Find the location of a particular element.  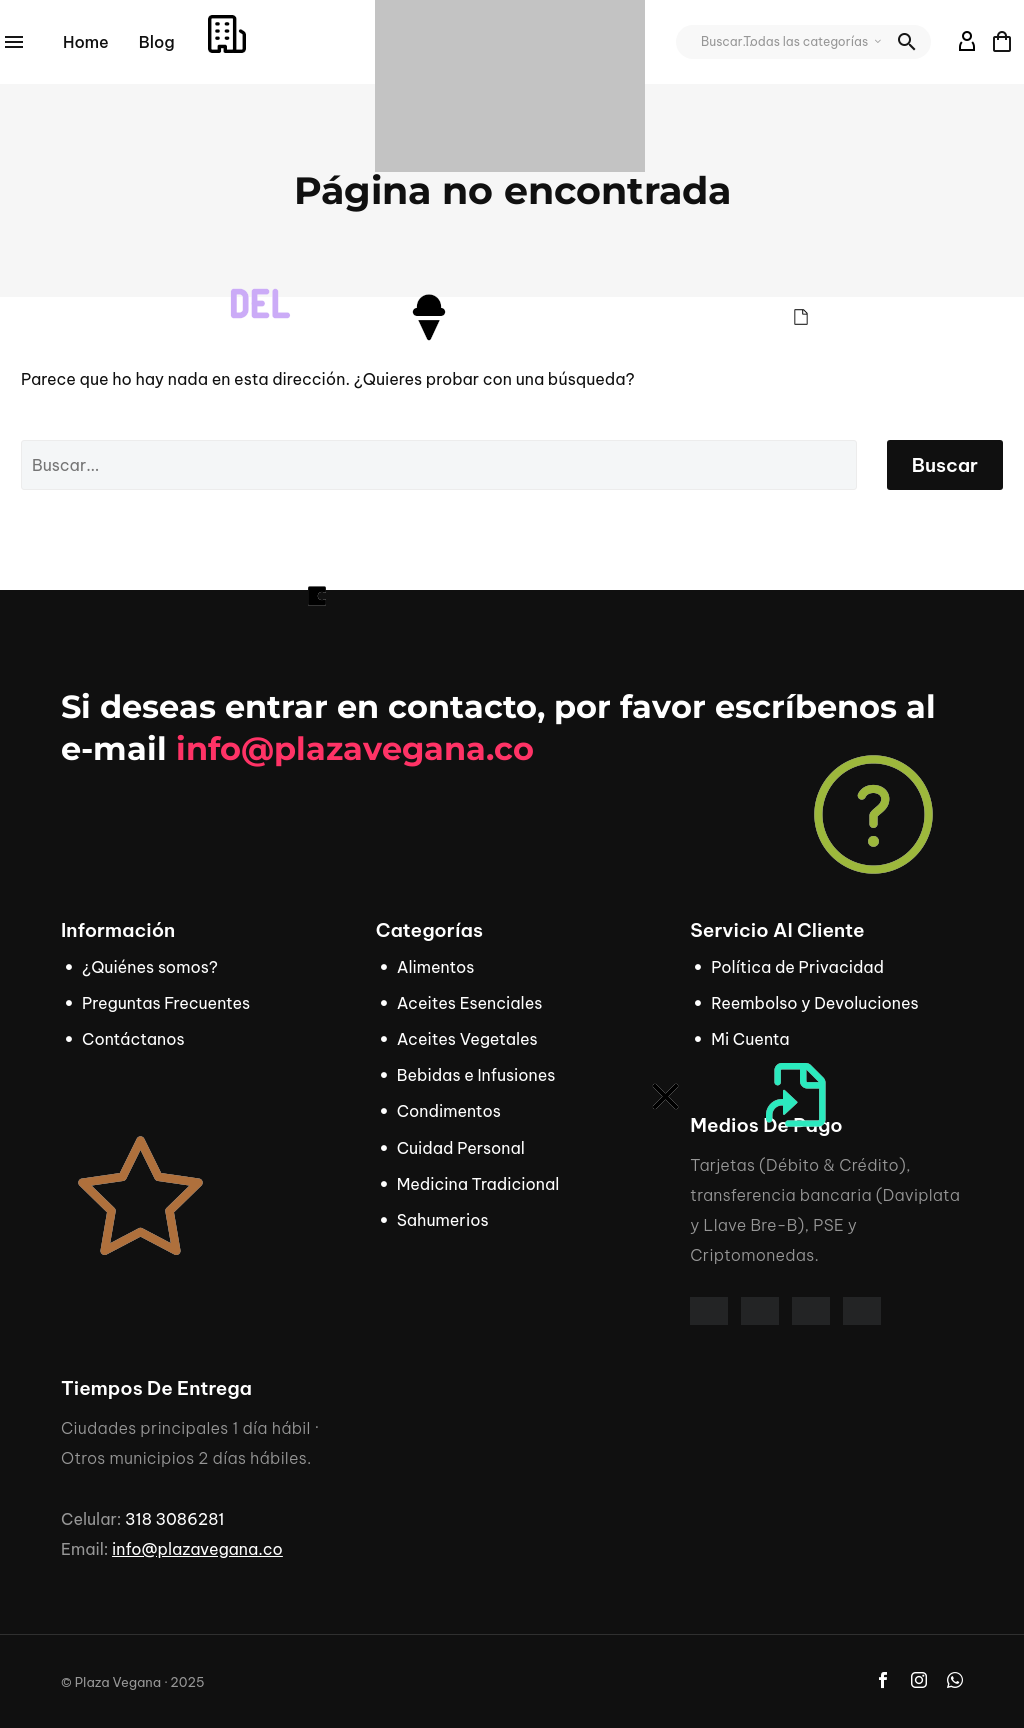

access help or support is located at coordinates (873, 814).